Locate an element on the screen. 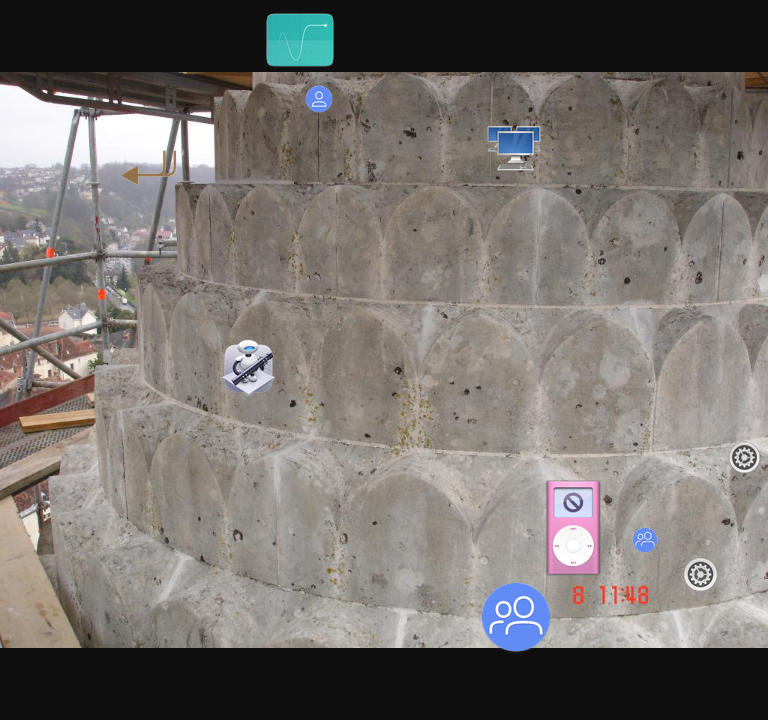  open psensor temperature monitoring app is located at coordinates (300, 40).